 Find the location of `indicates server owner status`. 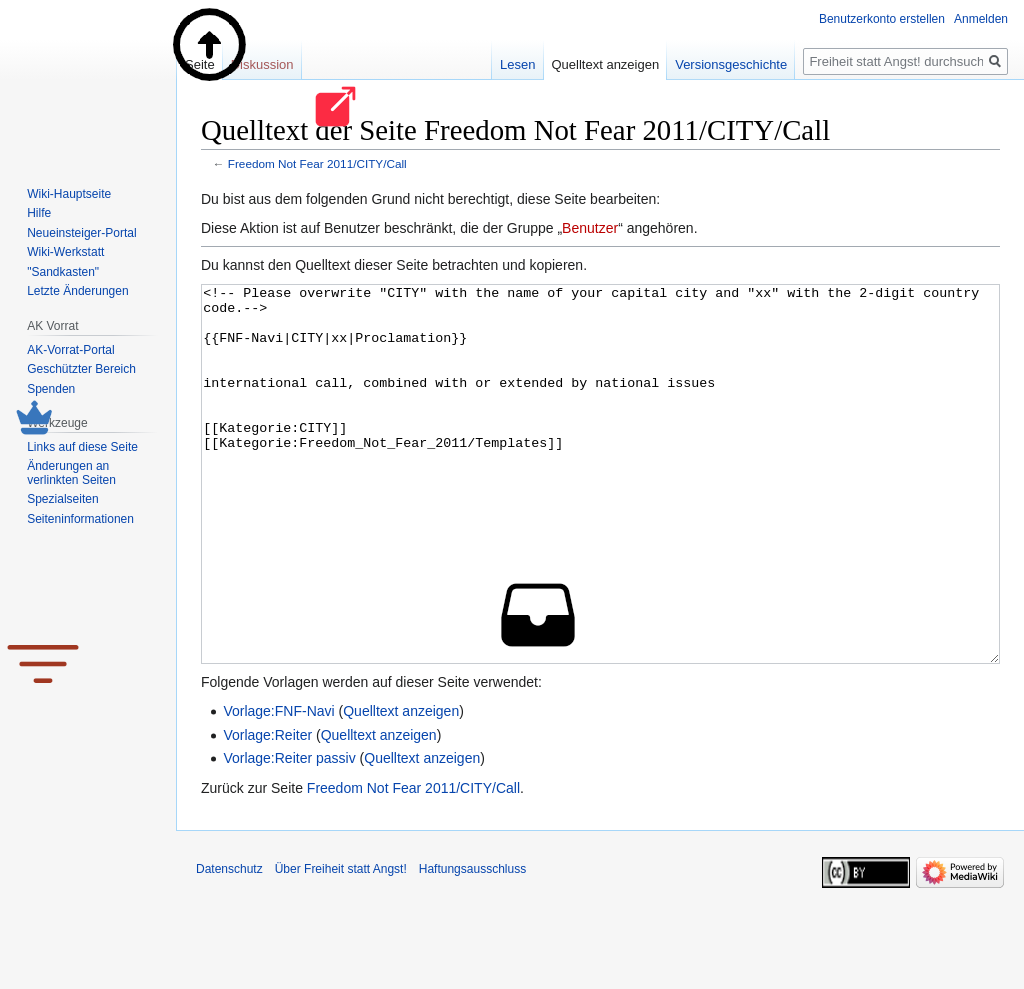

indicates server owner status is located at coordinates (34, 417).